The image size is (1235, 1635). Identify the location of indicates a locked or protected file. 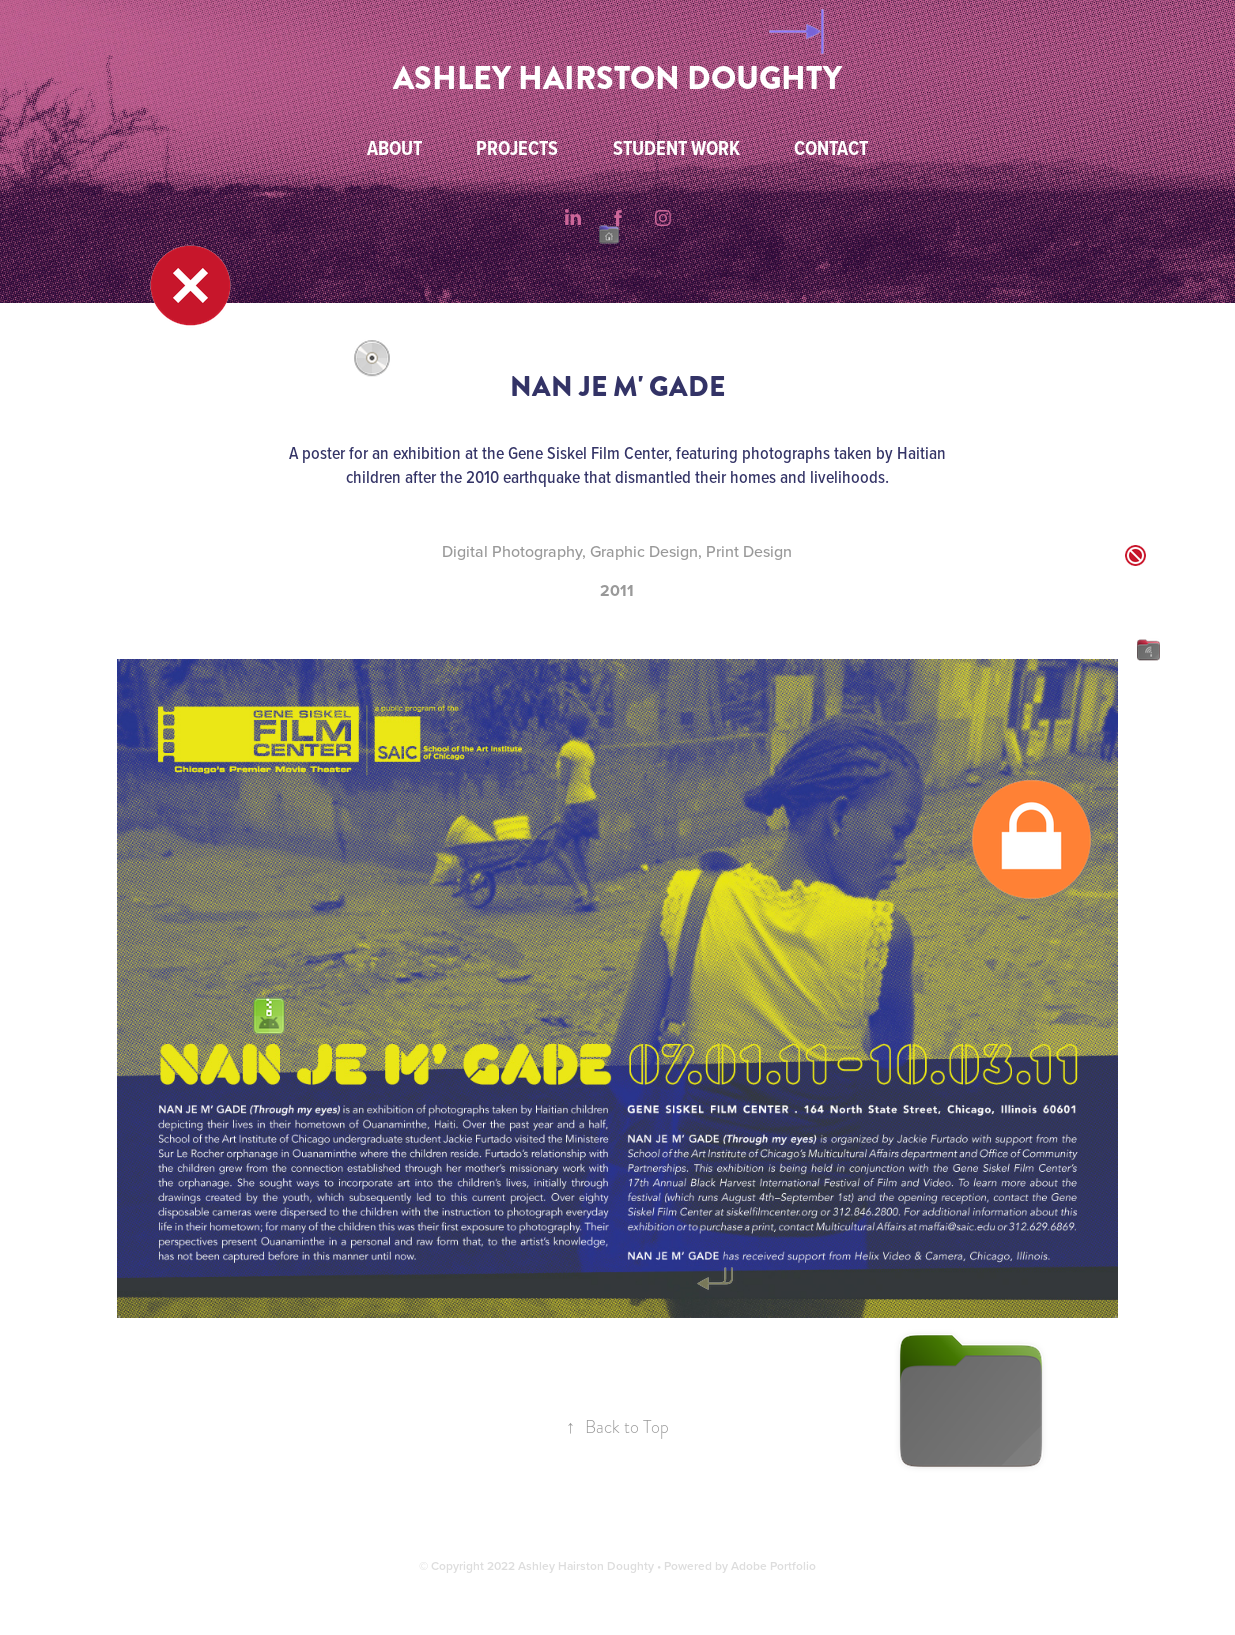
(1031, 839).